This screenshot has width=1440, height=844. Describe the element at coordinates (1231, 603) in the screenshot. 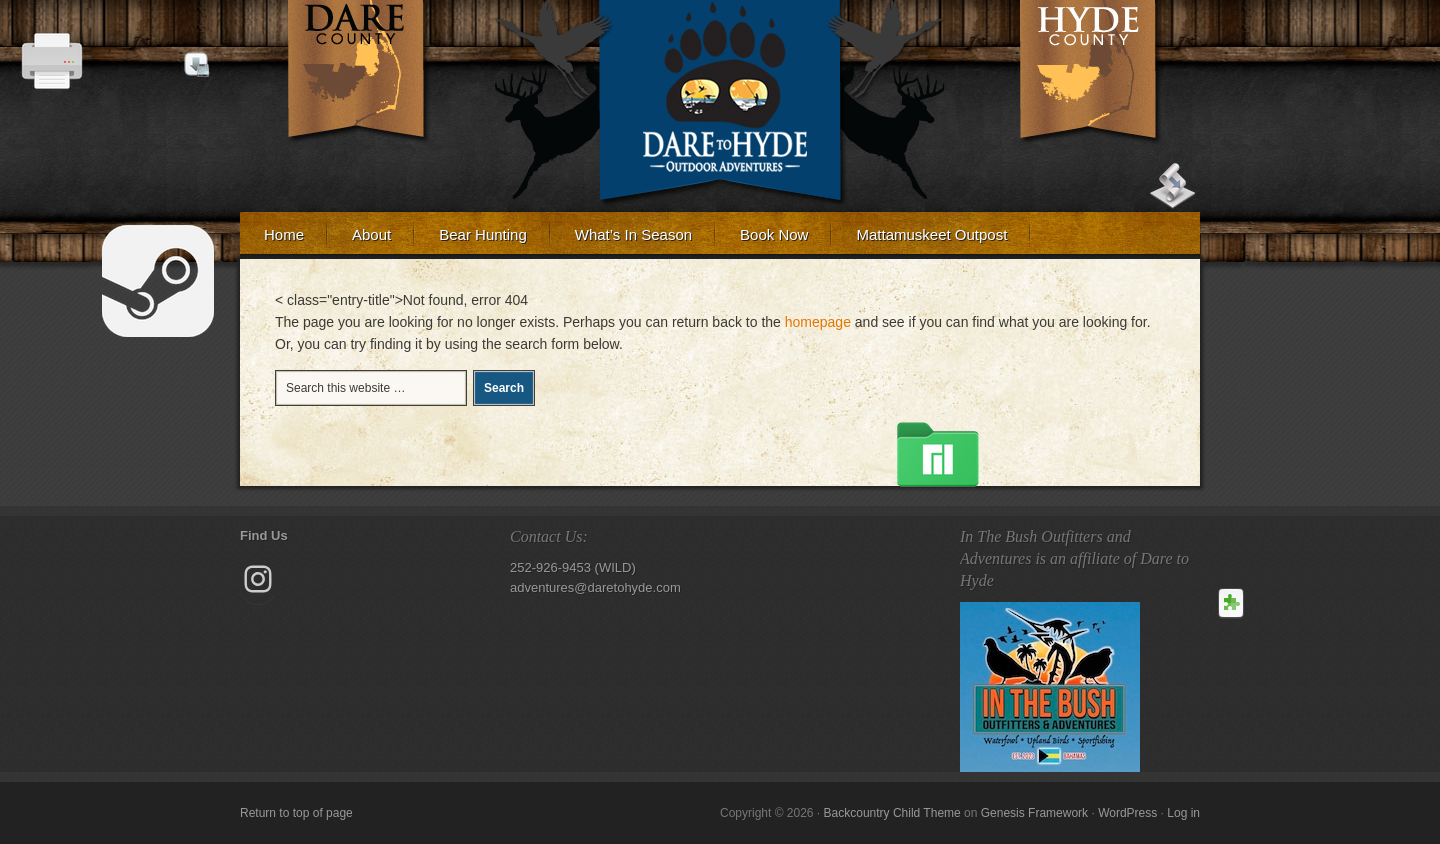

I see `an add-on or plugin file type` at that location.